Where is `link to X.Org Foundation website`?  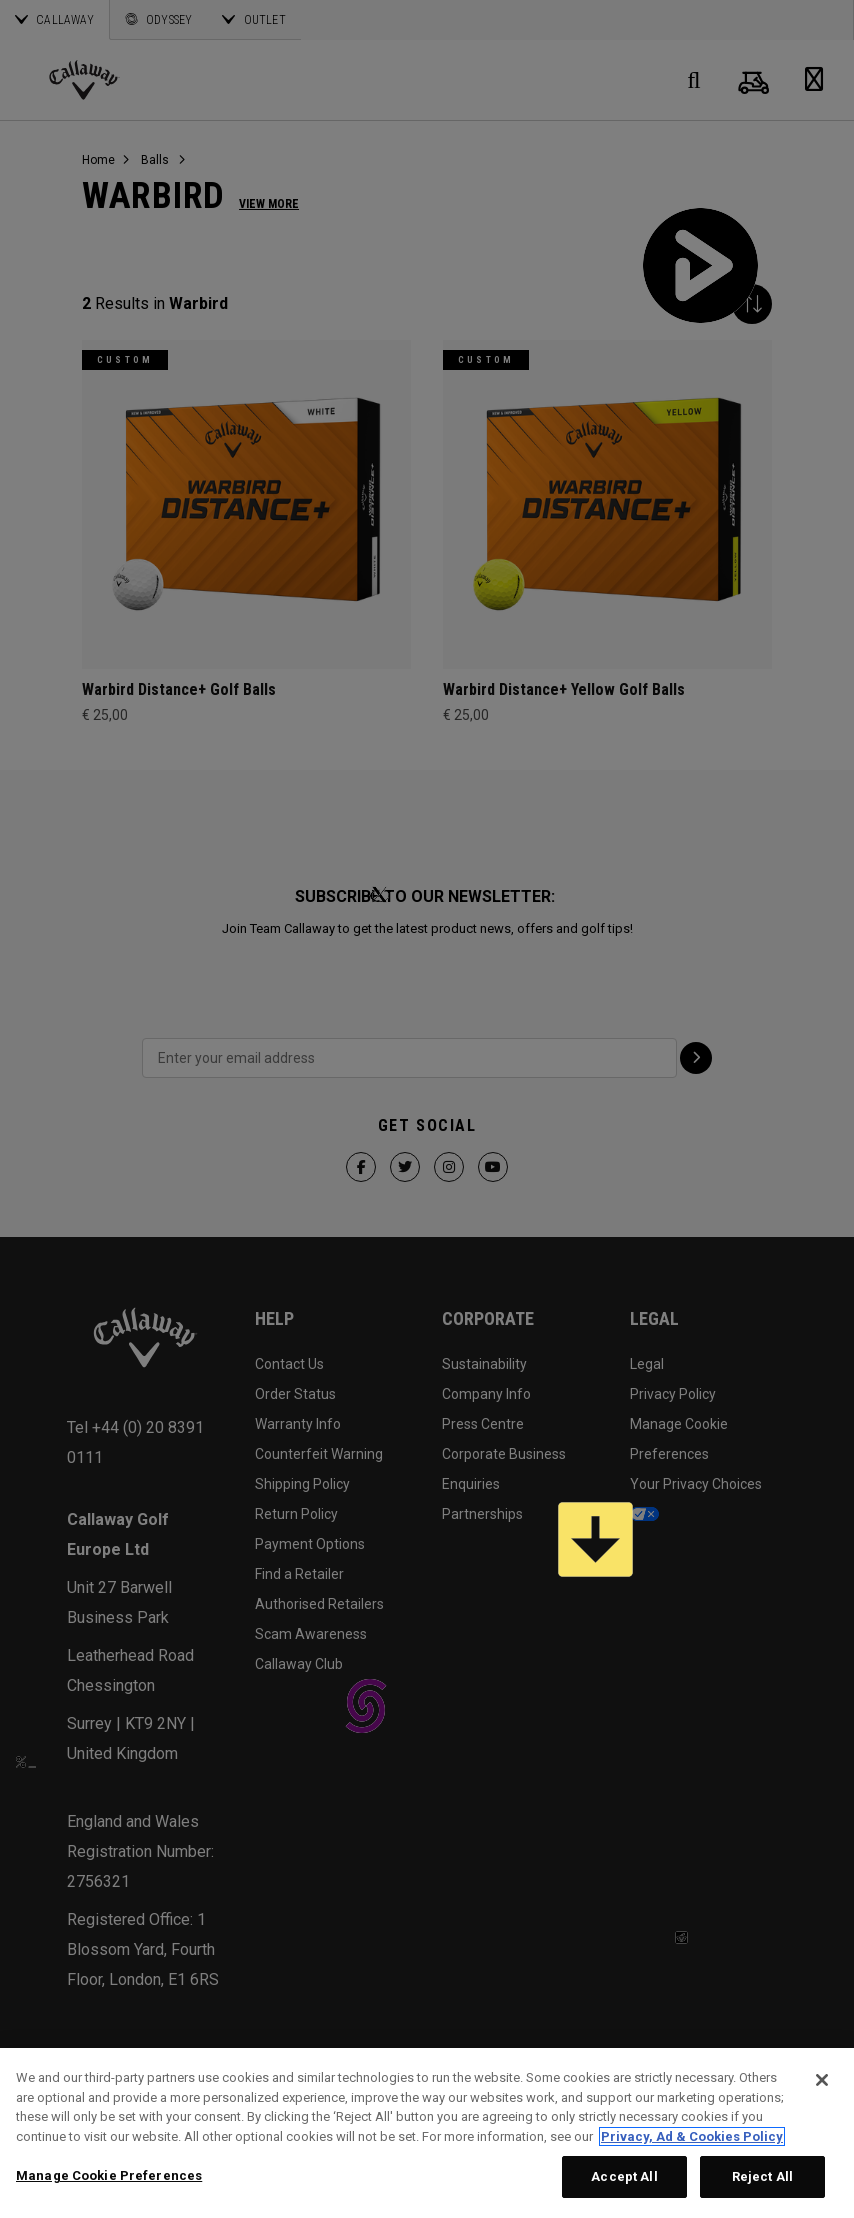
link to X.Org Foundation website is located at coordinates (379, 894).